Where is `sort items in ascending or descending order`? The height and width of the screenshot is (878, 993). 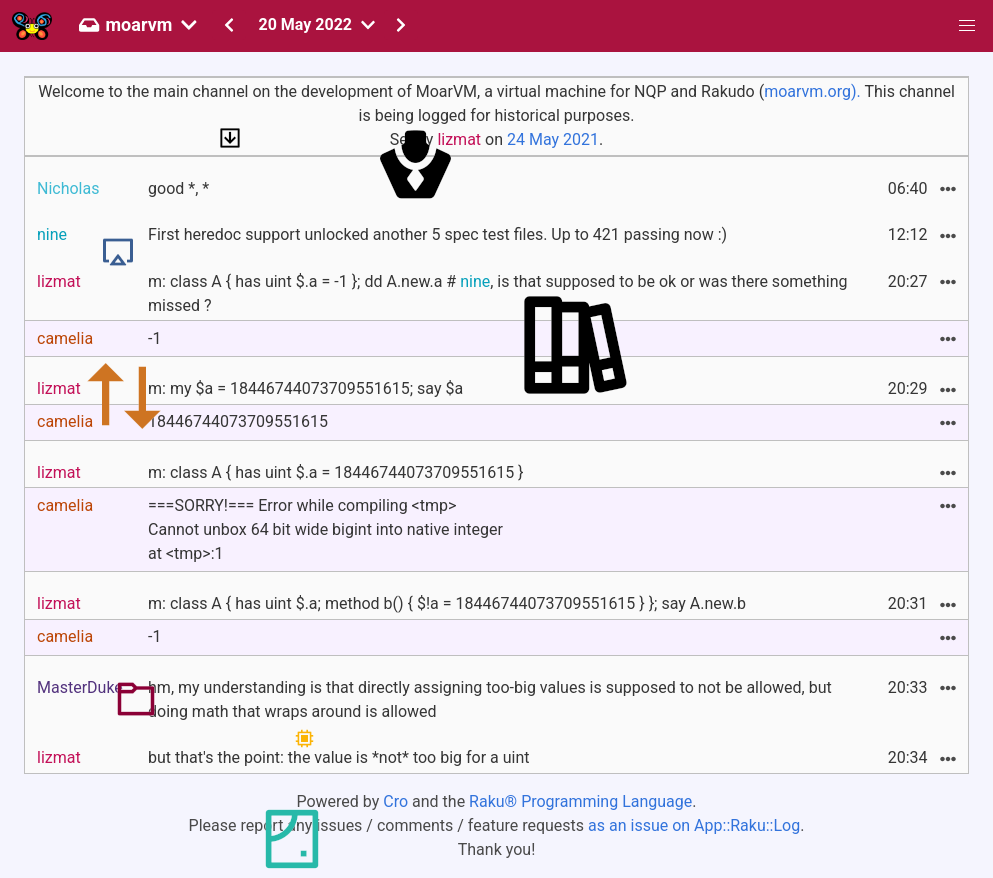
sort items in ascending or descending order is located at coordinates (124, 396).